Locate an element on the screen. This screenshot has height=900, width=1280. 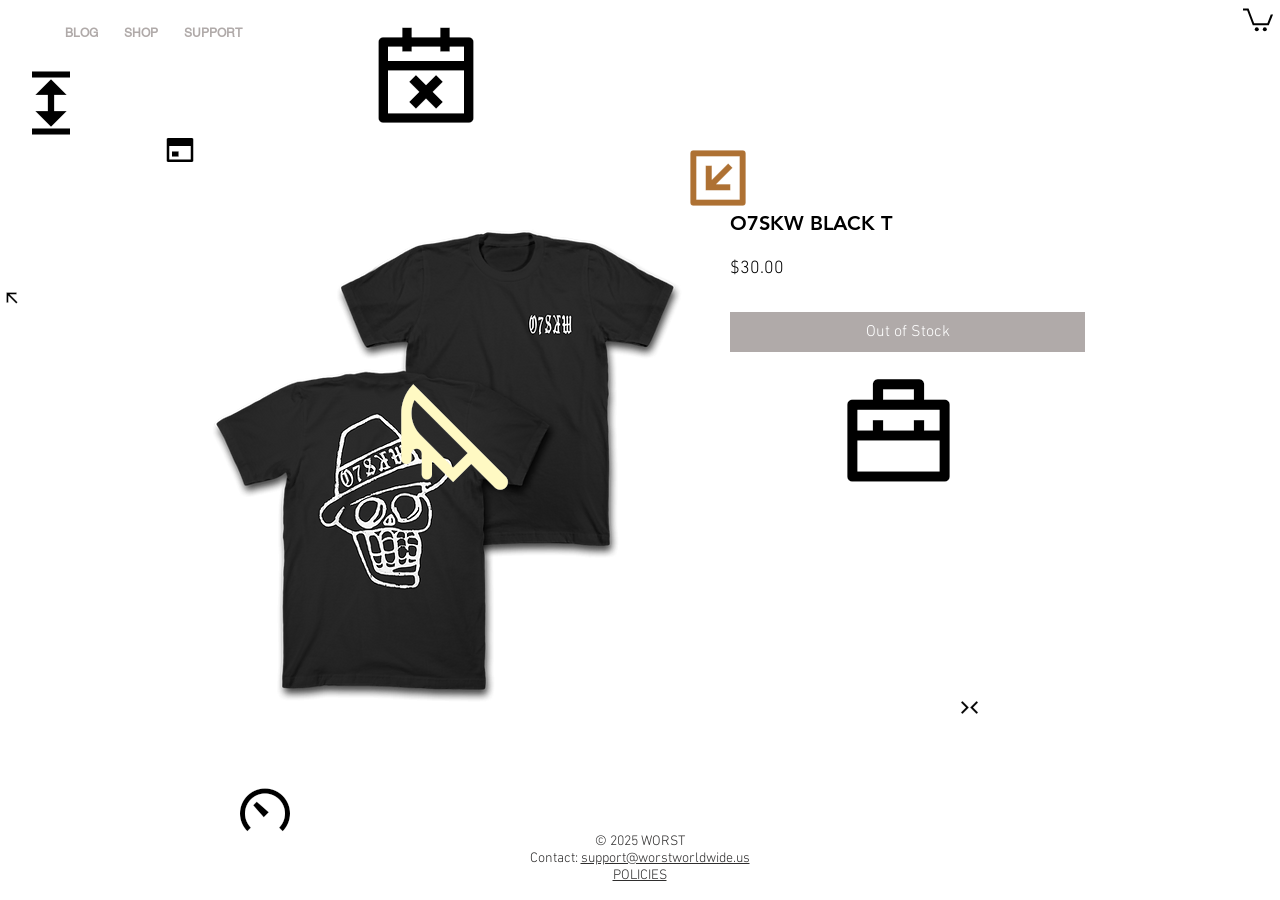
cancel or delete a scheduled event is located at coordinates (426, 80).